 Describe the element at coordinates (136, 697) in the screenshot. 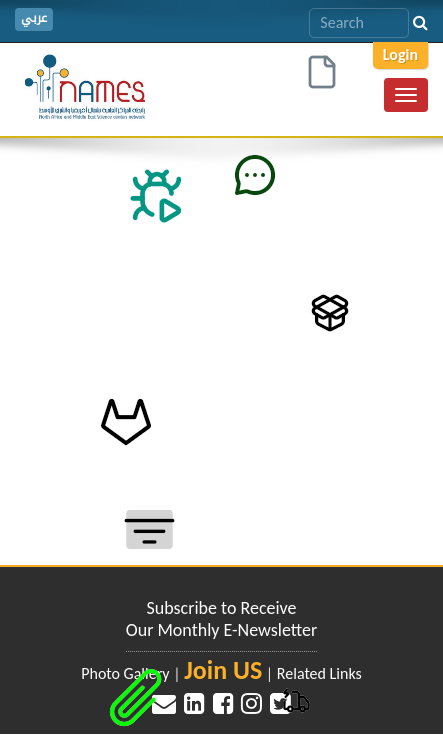

I see `attach a file to your message` at that location.